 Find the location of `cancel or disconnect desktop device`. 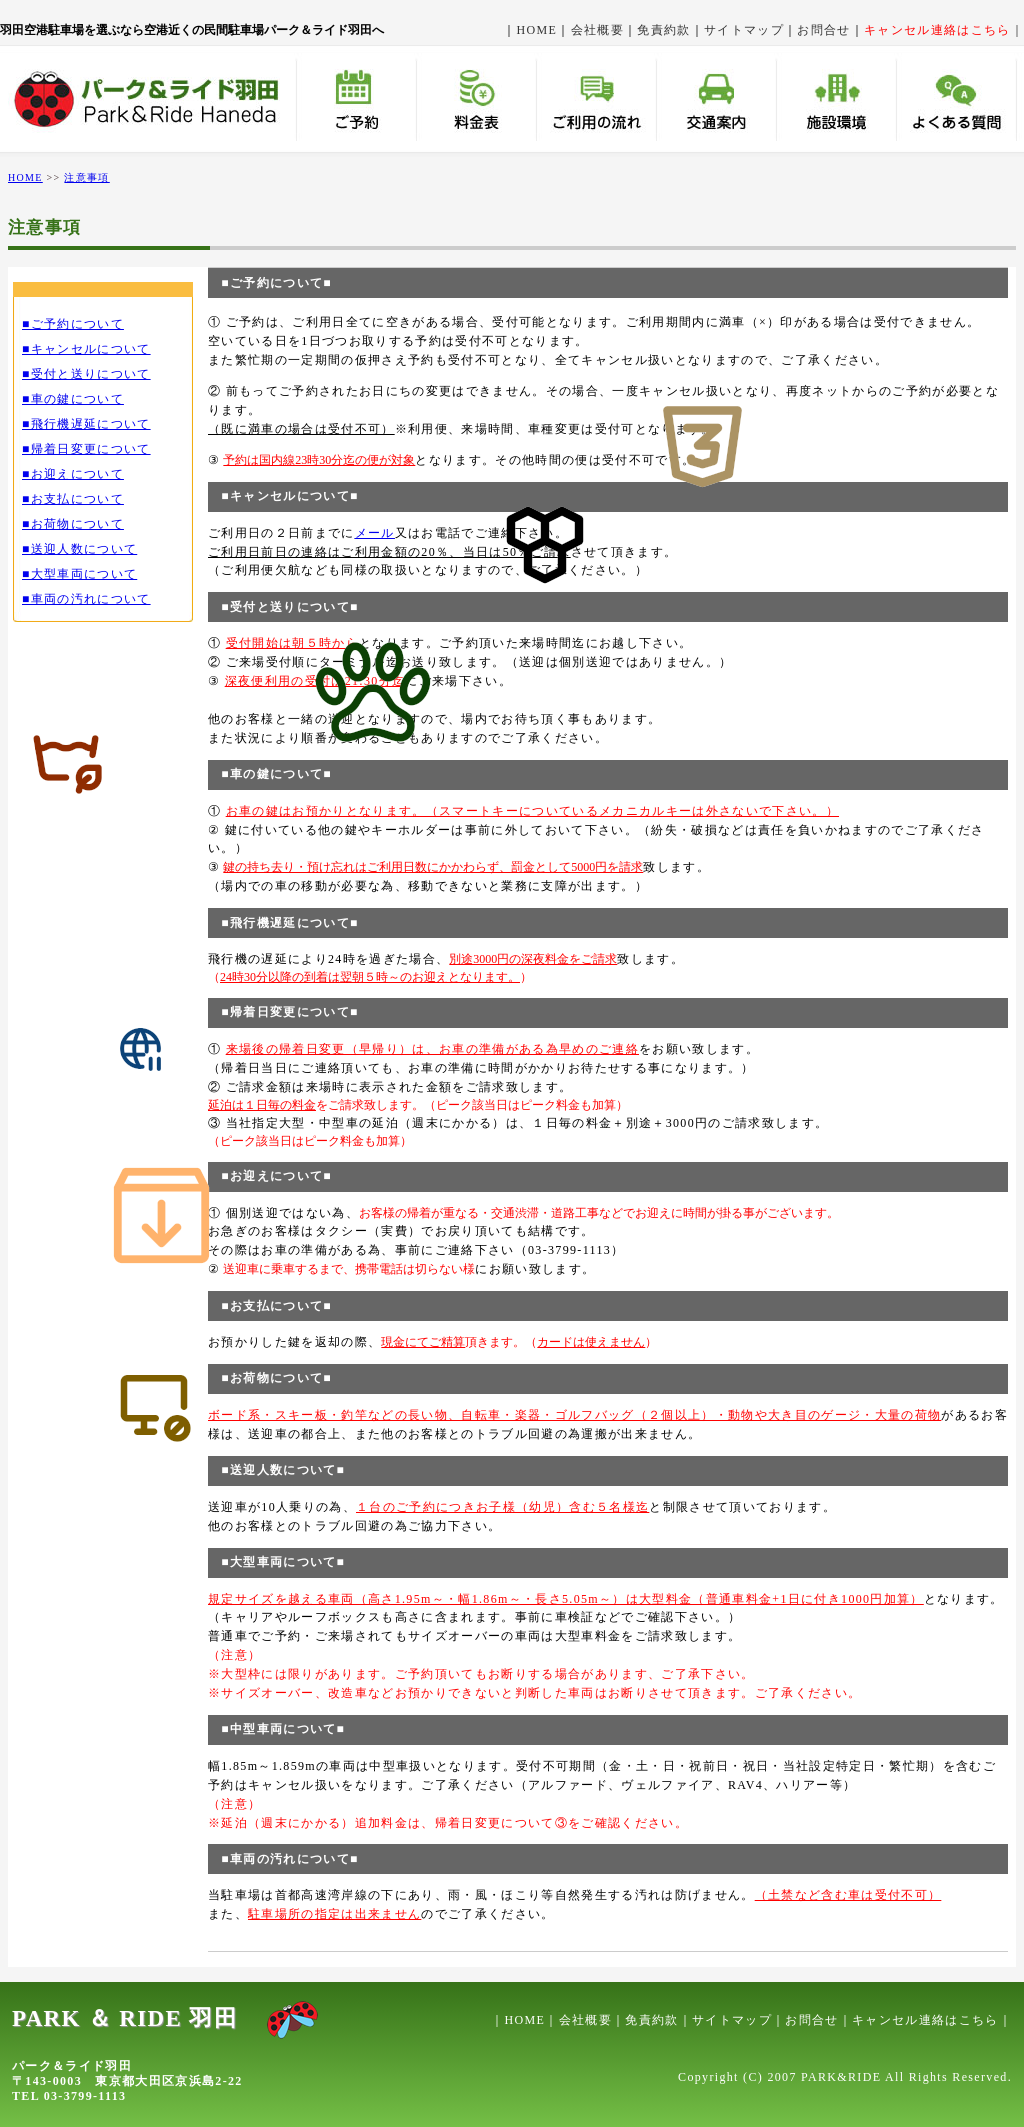

cancel or disconnect desktop device is located at coordinates (154, 1405).